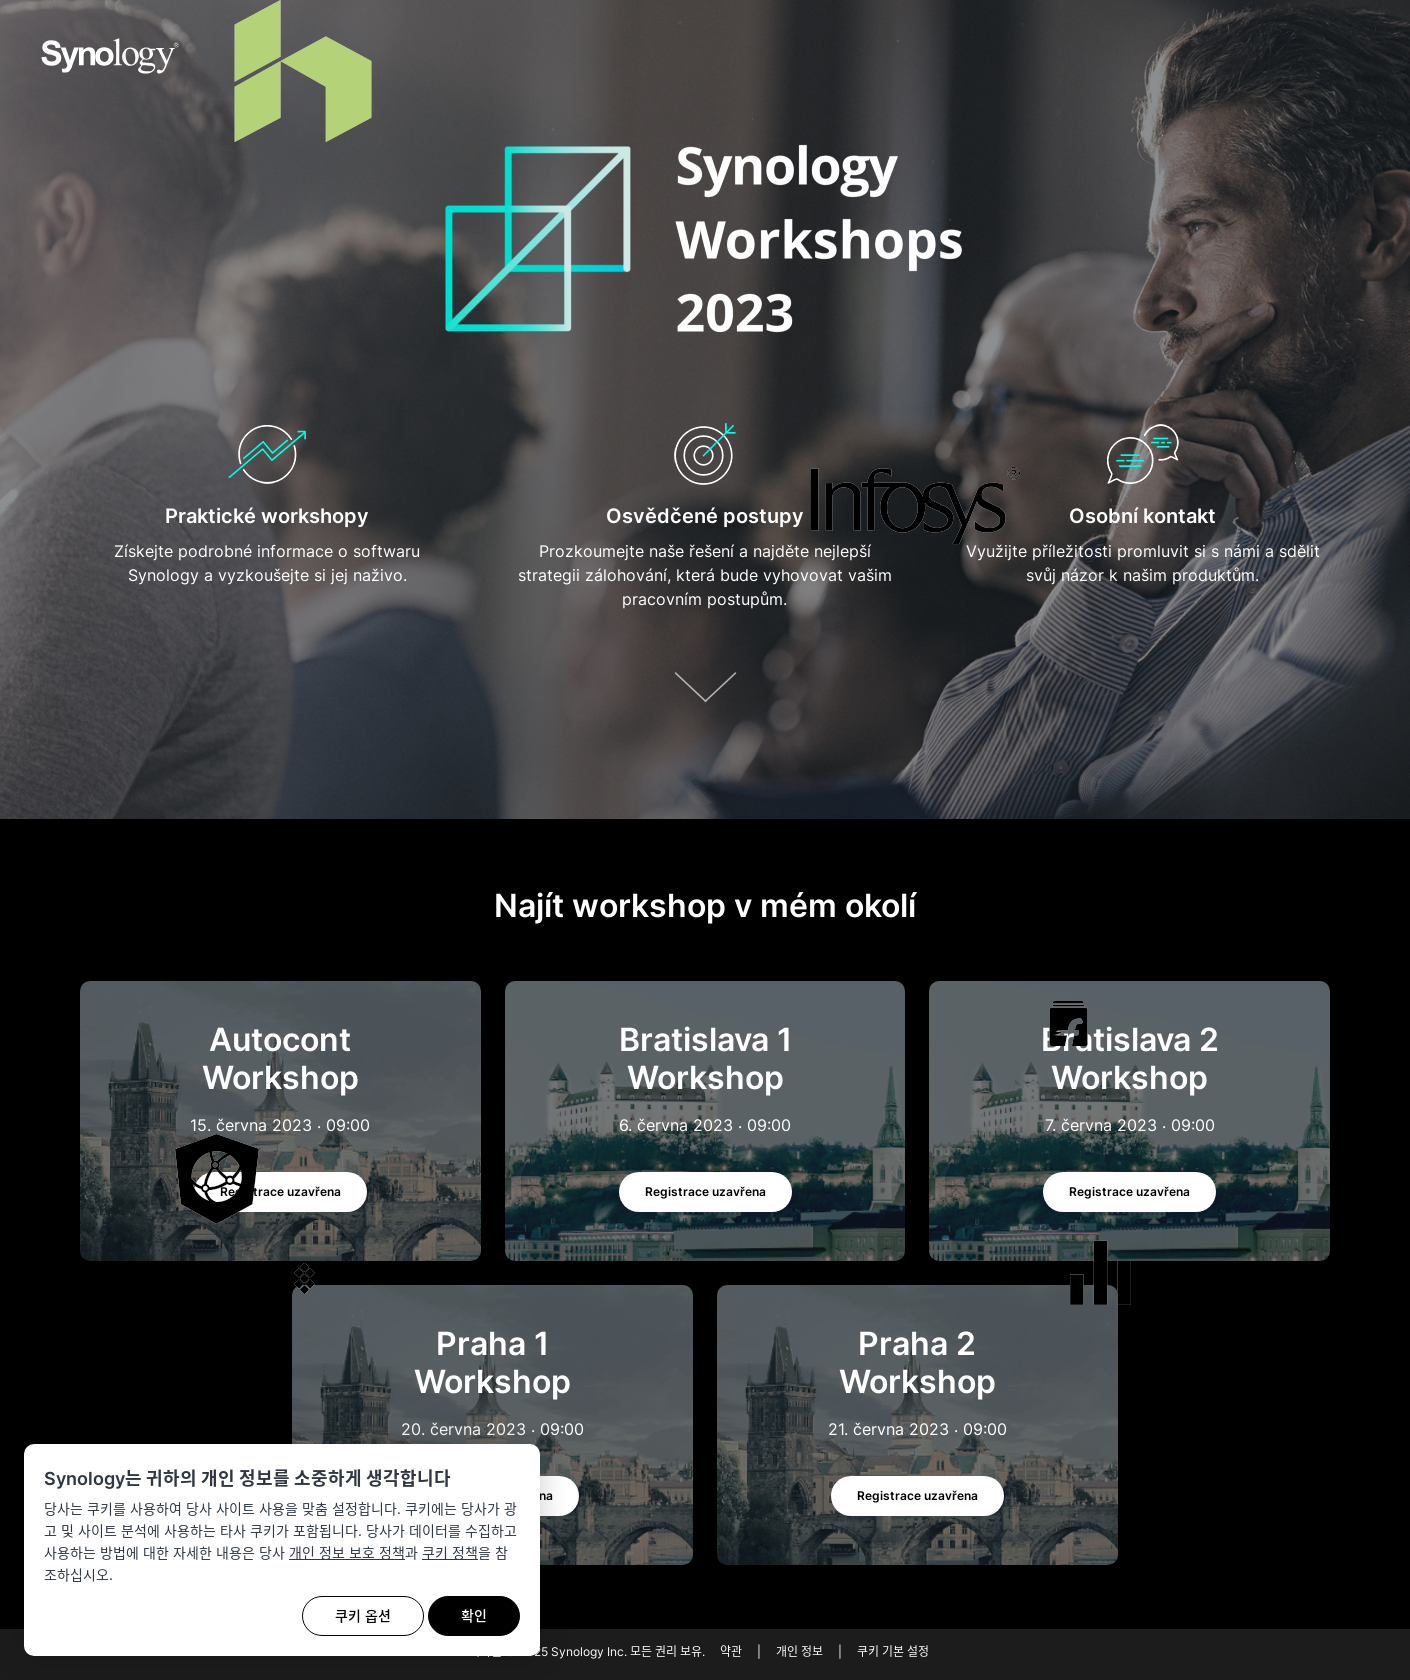 Image resolution: width=1410 pixels, height=1680 pixels. What do you see at coordinates (1100, 1274) in the screenshot?
I see `view analytics or statistics` at bounding box center [1100, 1274].